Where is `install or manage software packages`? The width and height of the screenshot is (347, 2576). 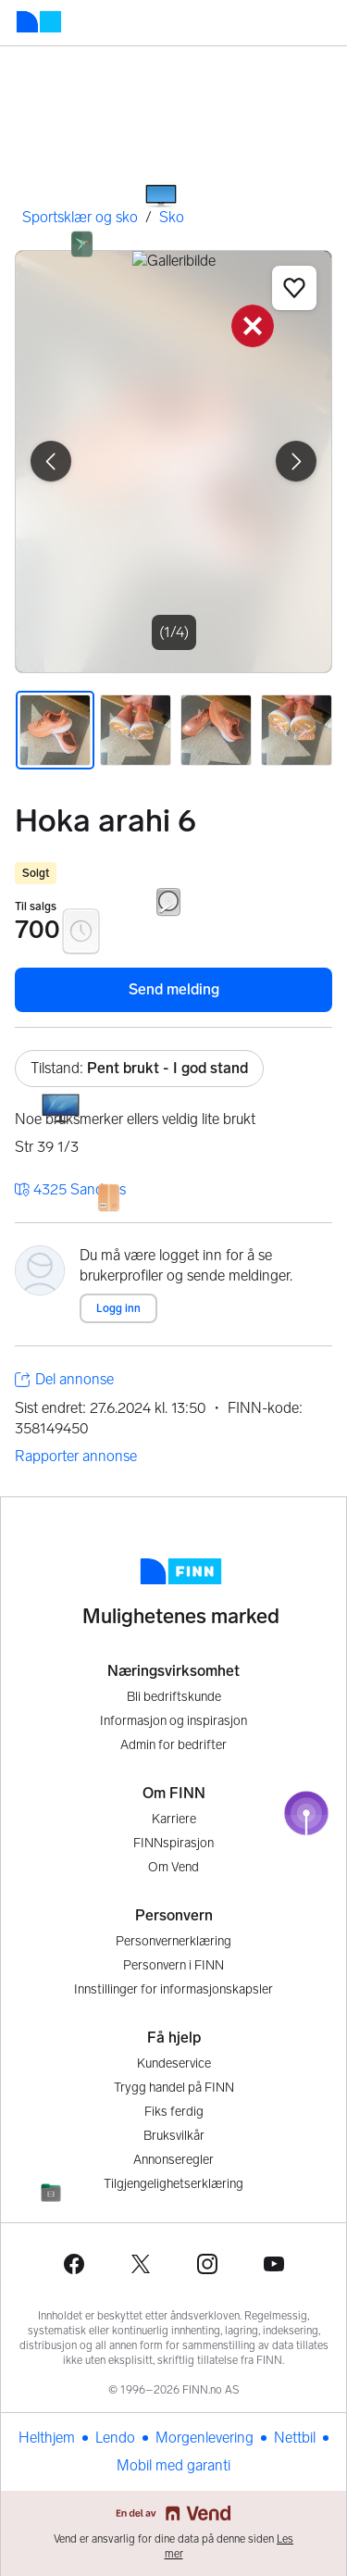
install or manage software packages is located at coordinates (108, 1197).